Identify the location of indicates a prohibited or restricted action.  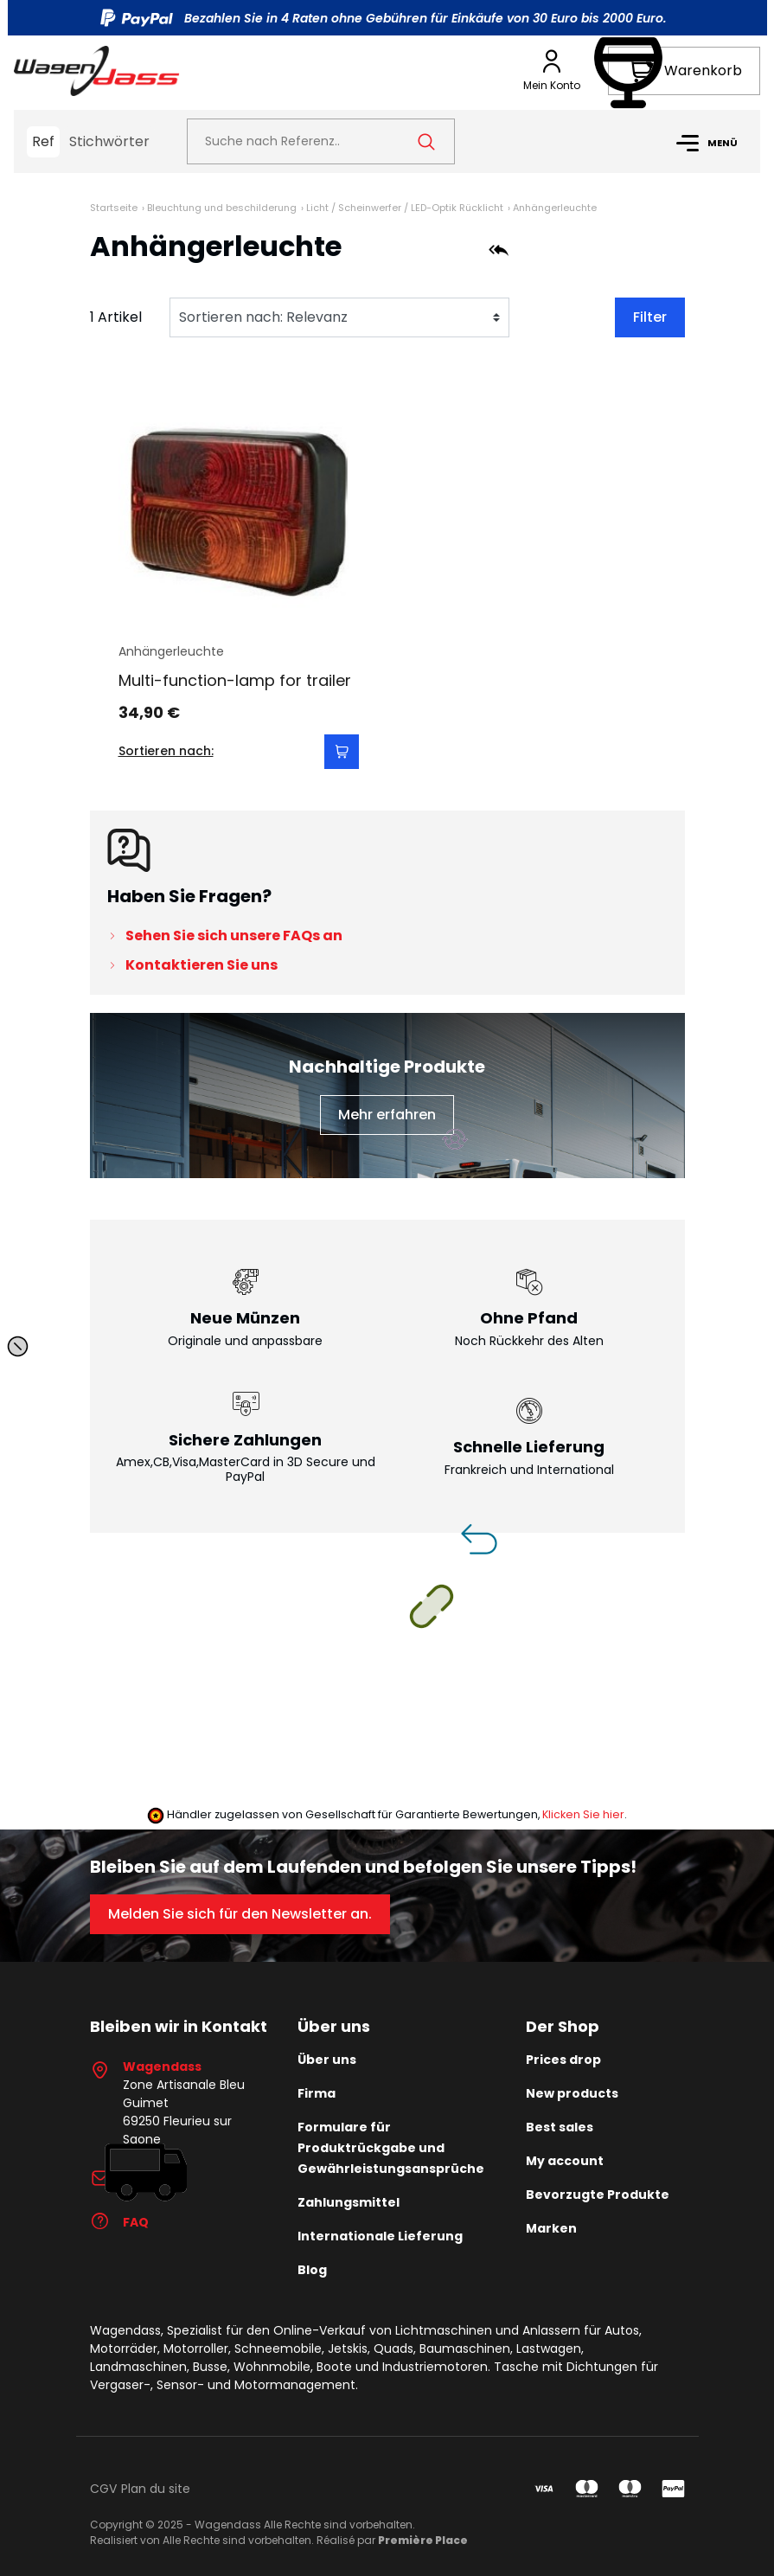
(17, 1346).